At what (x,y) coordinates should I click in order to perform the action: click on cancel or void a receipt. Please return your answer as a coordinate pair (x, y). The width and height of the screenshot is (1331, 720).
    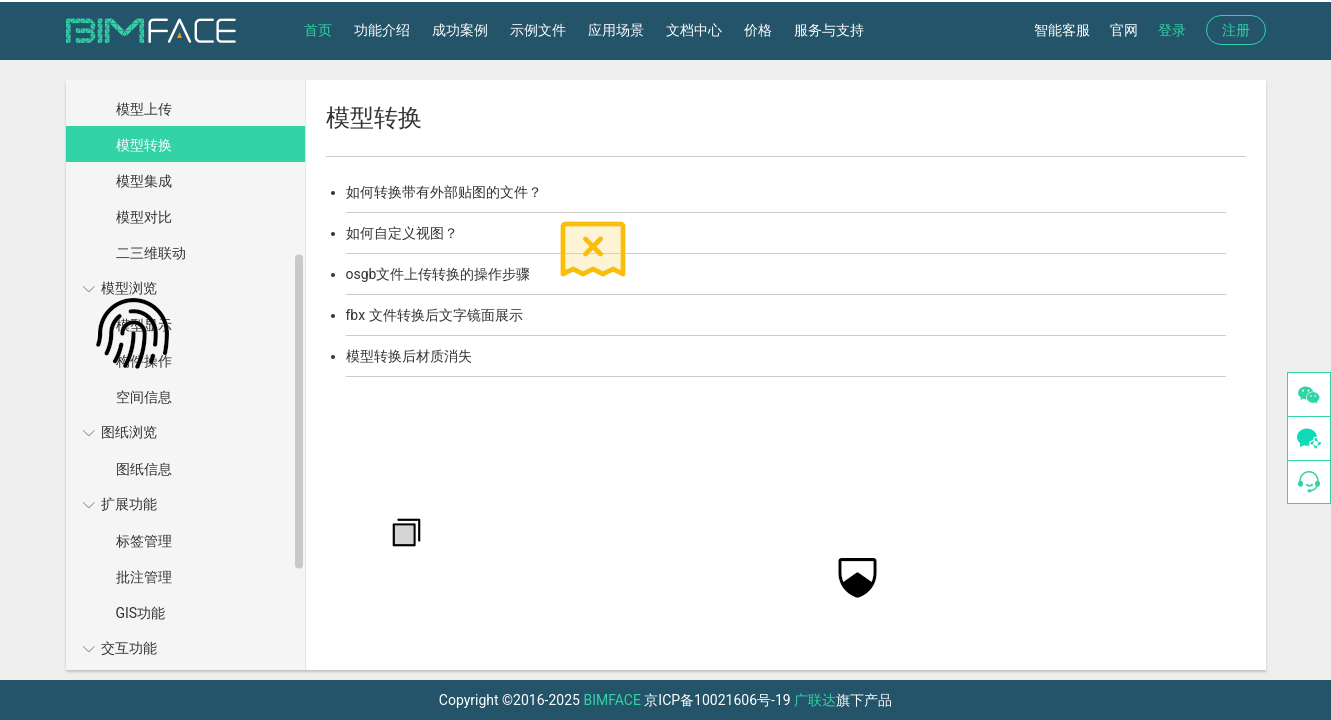
    Looking at the image, I should click on (593, 249).